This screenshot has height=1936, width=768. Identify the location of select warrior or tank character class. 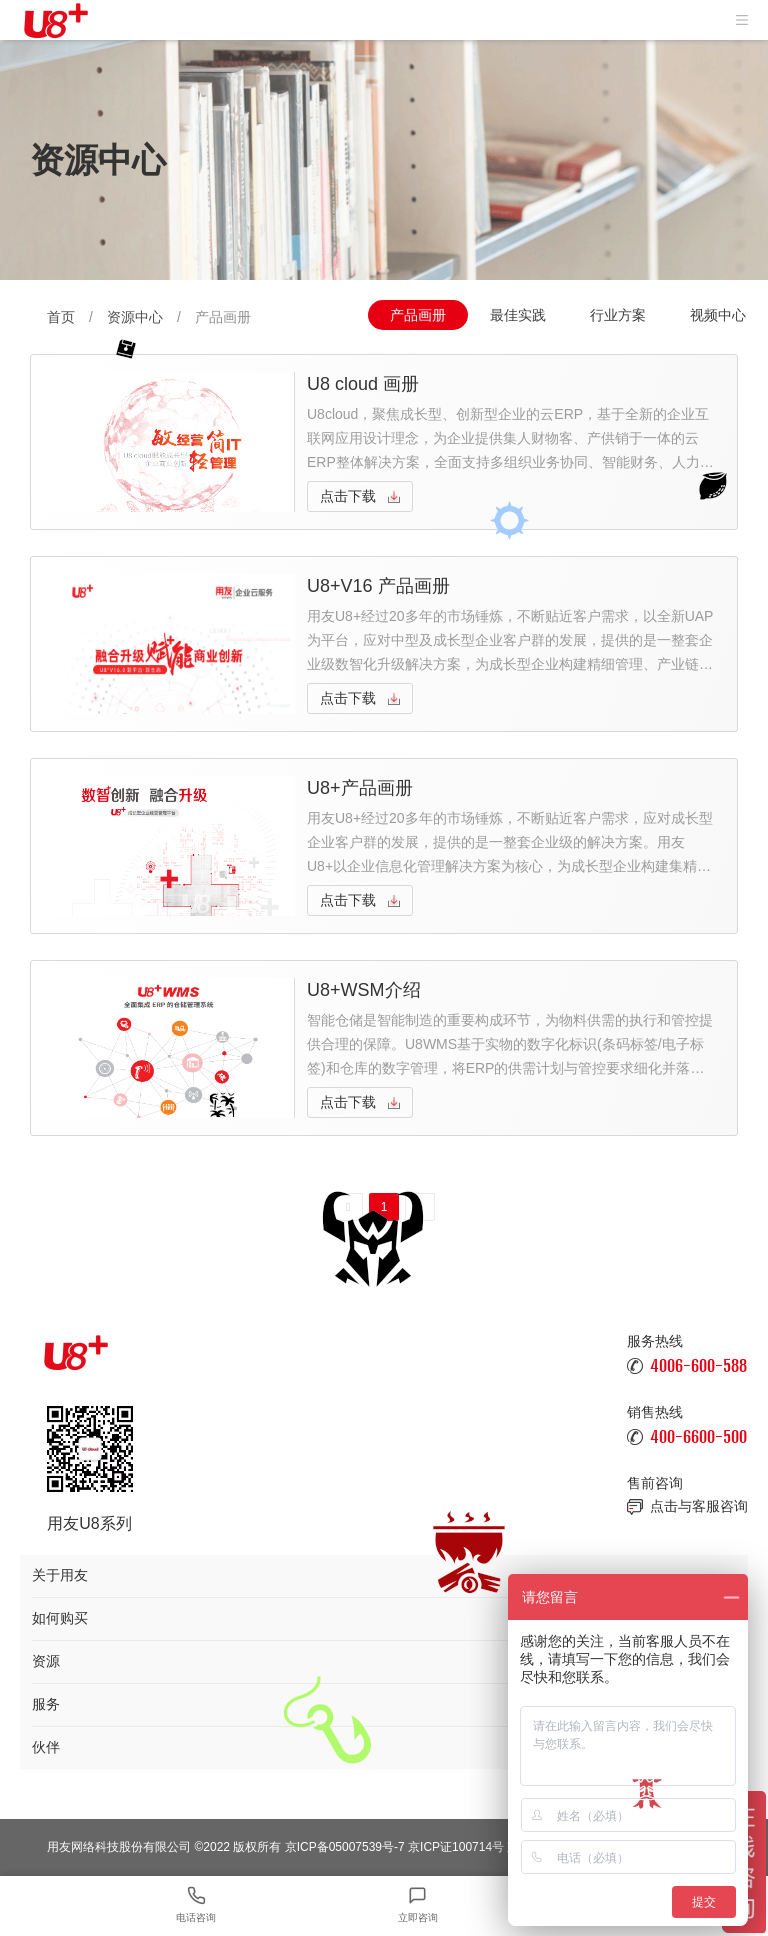
(373, 1238).